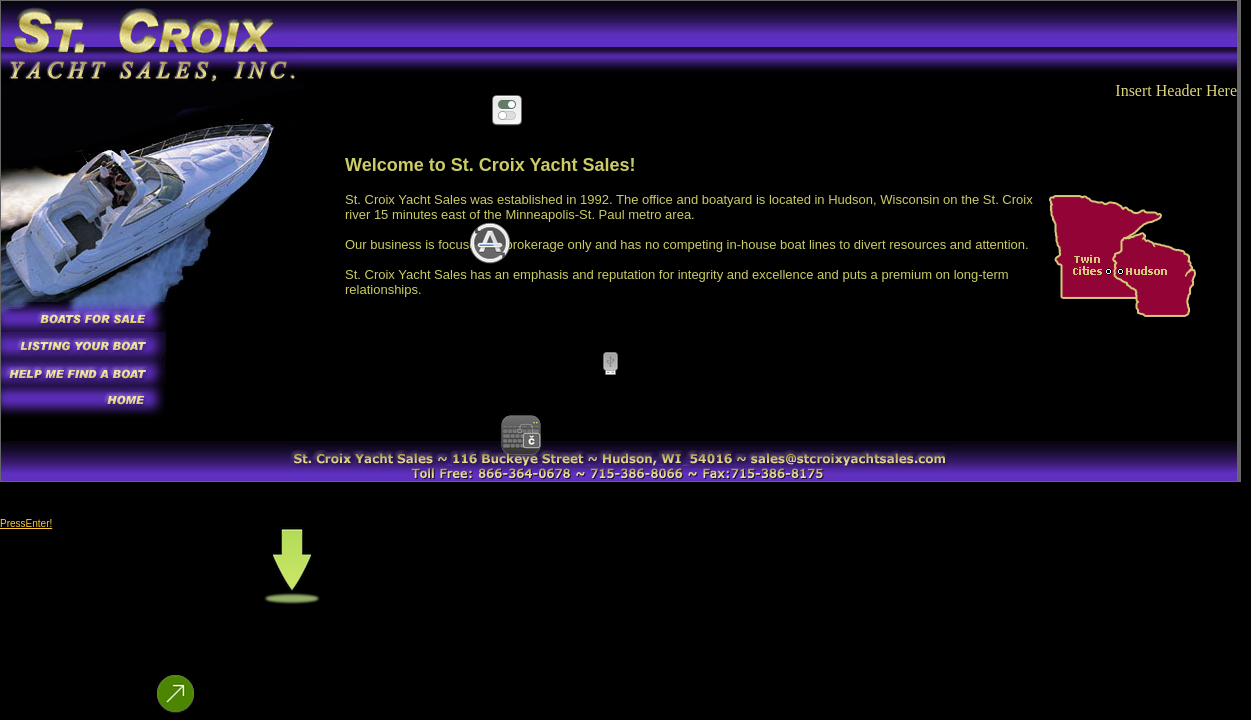 The width and height of the screenshot is (1251, 720). Describe the element at coordinates (610, 363) in the screenshot. I see `removable USB storage device` at that location.